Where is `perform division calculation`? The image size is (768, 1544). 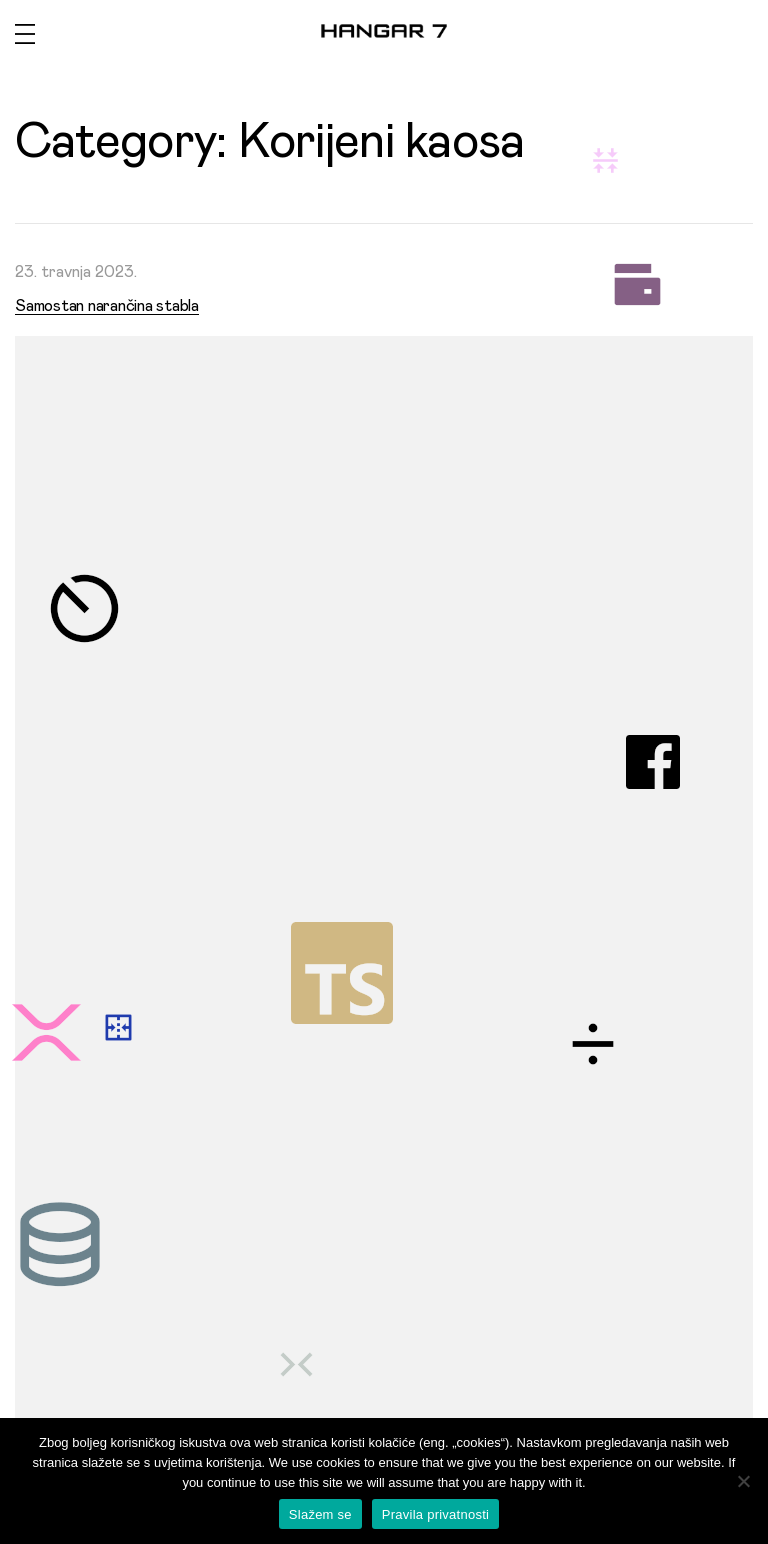 perform division calculation is located at coordinates (593, 1044).